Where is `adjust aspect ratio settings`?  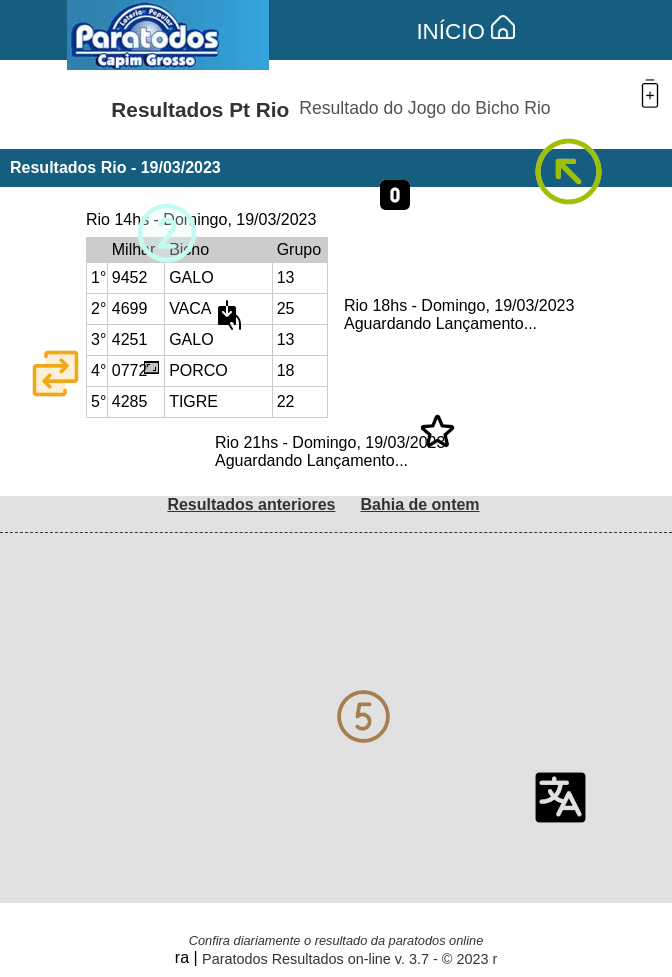
adjust aspect ratio settings is located at coordinates (151, 367).